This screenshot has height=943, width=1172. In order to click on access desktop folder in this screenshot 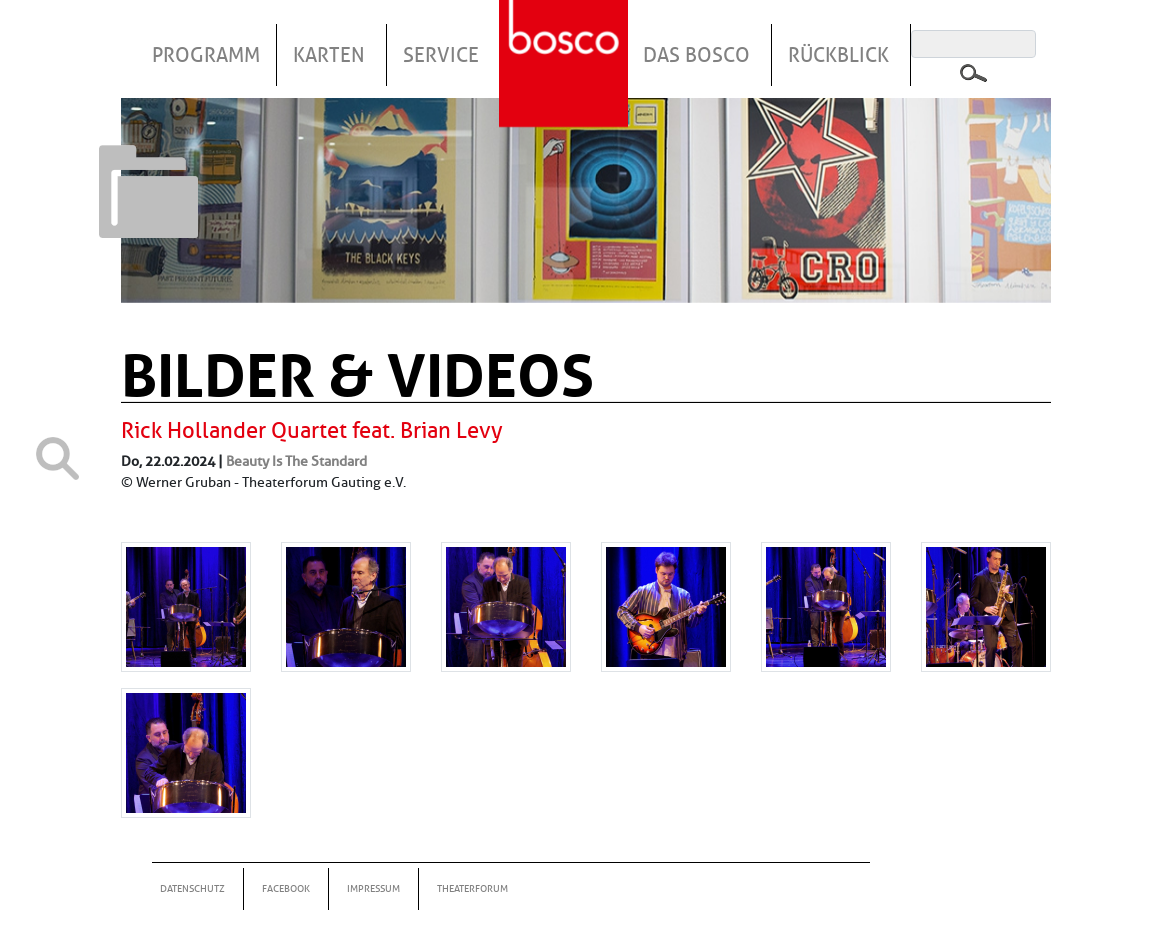, I will do `click(148, 188)`.